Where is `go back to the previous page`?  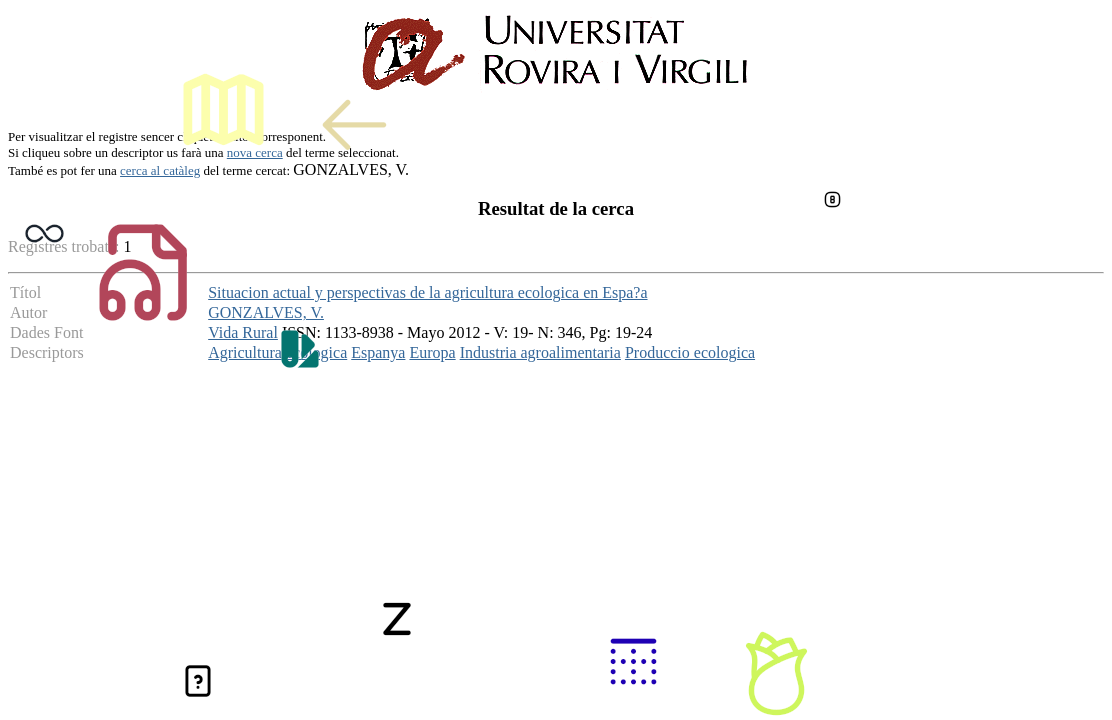
go back to the previous page is located at coordinates (354, 124).